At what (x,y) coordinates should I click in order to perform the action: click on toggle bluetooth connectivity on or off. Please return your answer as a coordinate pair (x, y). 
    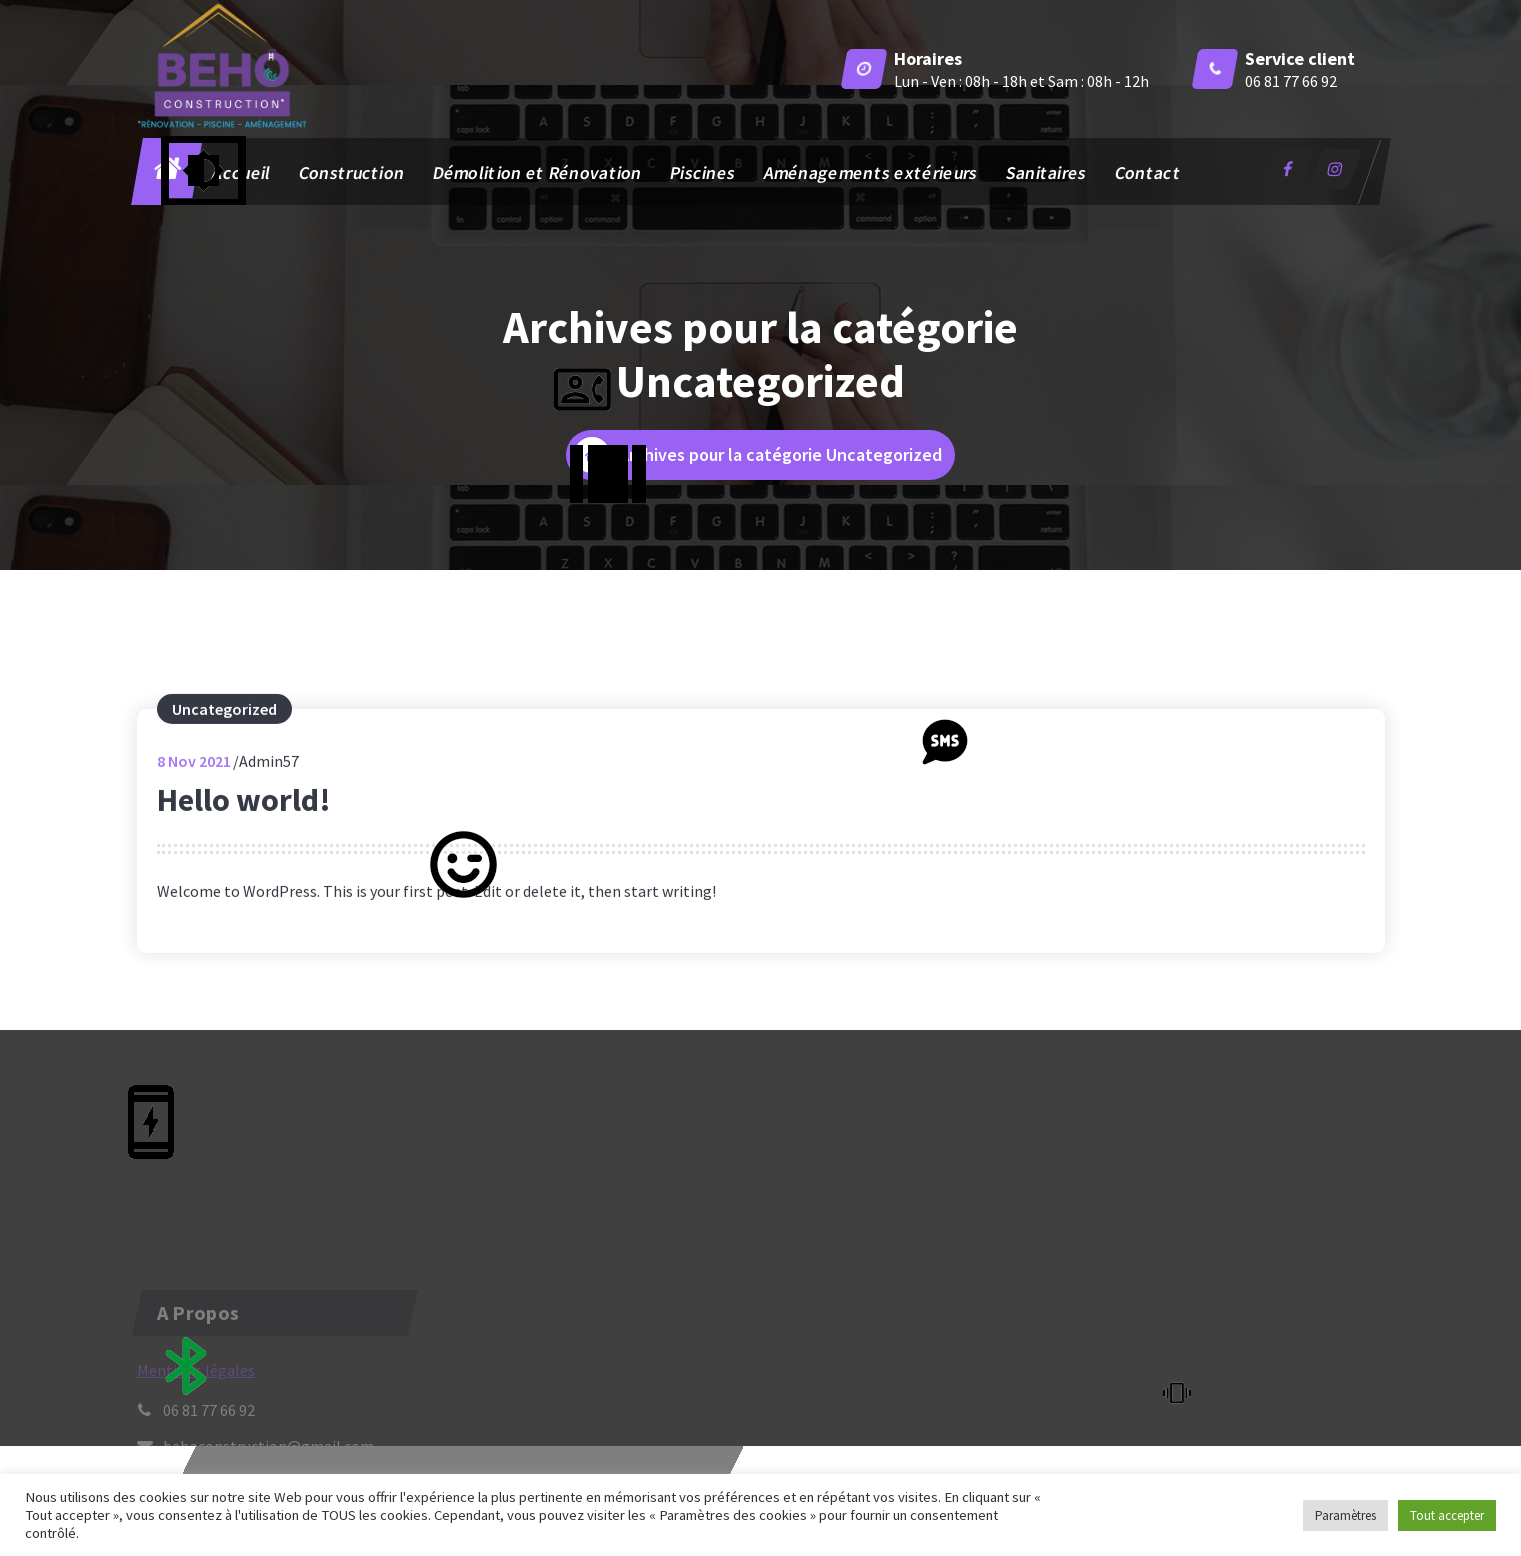
    Looking at the image, I should click on (186, 1366).